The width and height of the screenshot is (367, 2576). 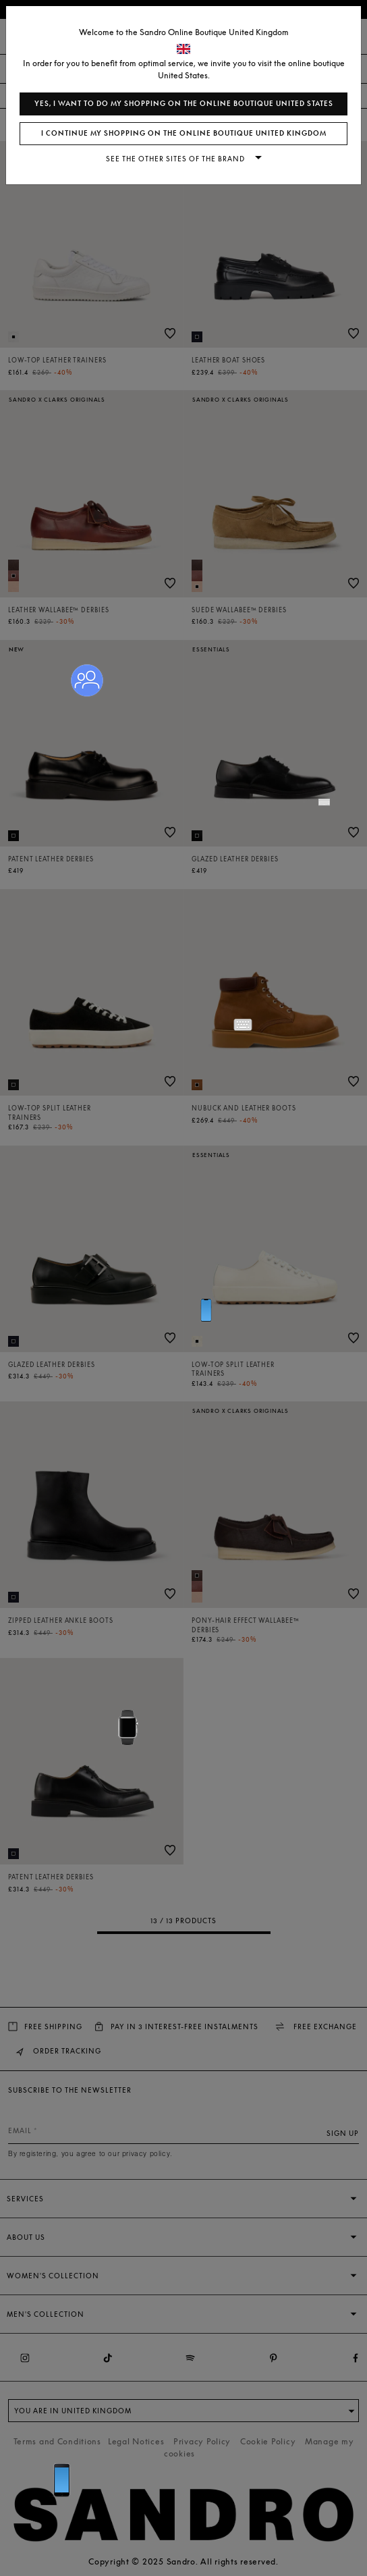 What do you see at coordinates (243, 1025) in the screenshot?
I see `open keyboard settings` at bounding box center [243, 1025].